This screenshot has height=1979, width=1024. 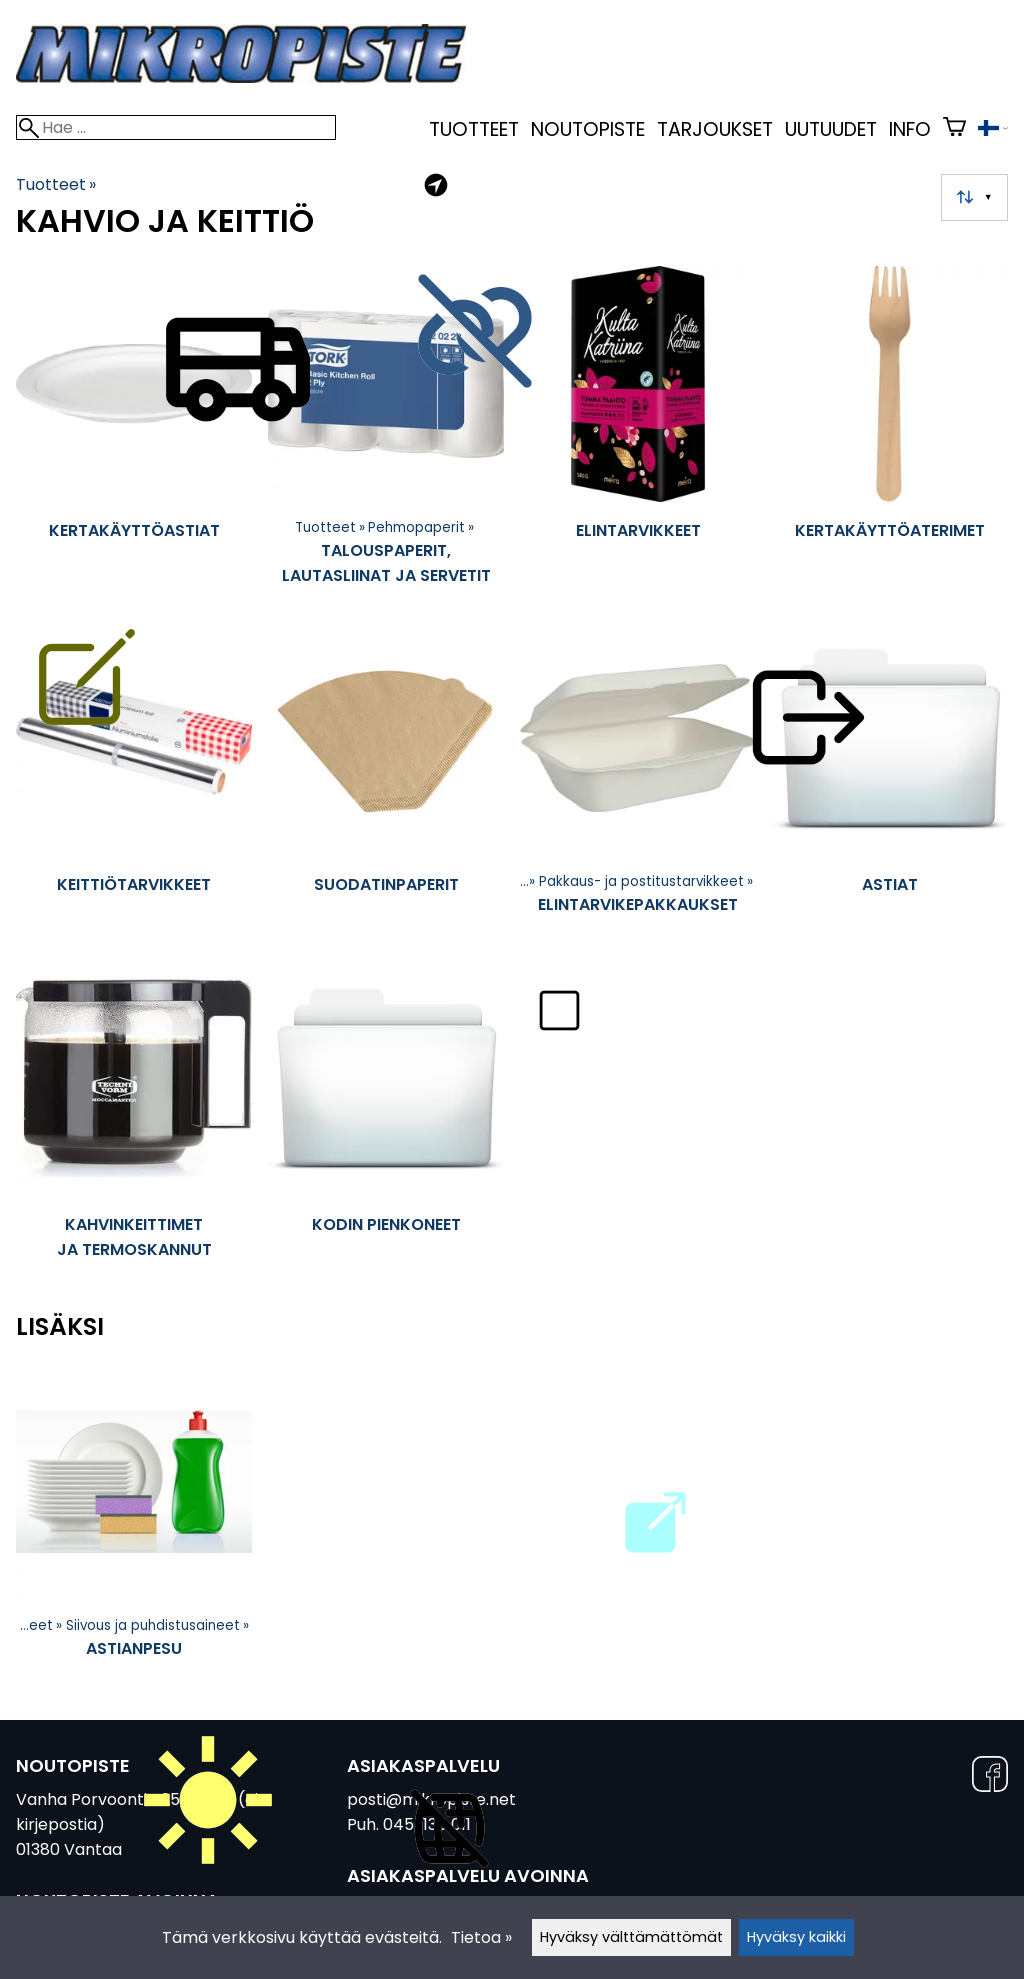 What do you see at coordinates (87, 677) in the screenshot?
I see `create or compose new content` at bounding box center [87, 677].